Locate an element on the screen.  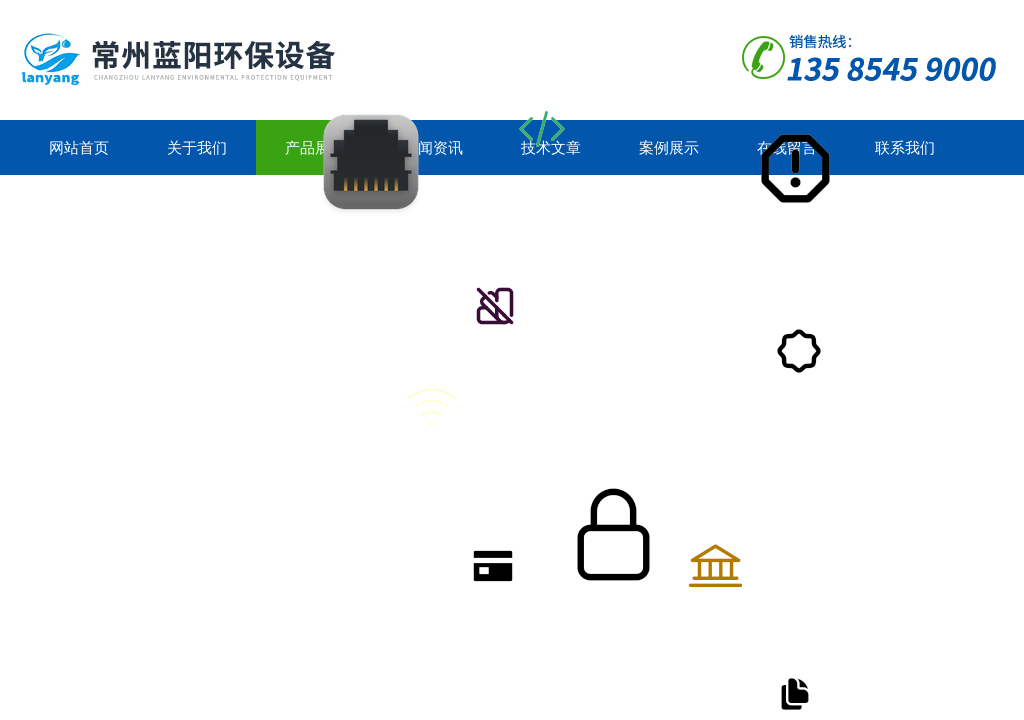
duplicate or copy a document is located at coordinates (795, 694).